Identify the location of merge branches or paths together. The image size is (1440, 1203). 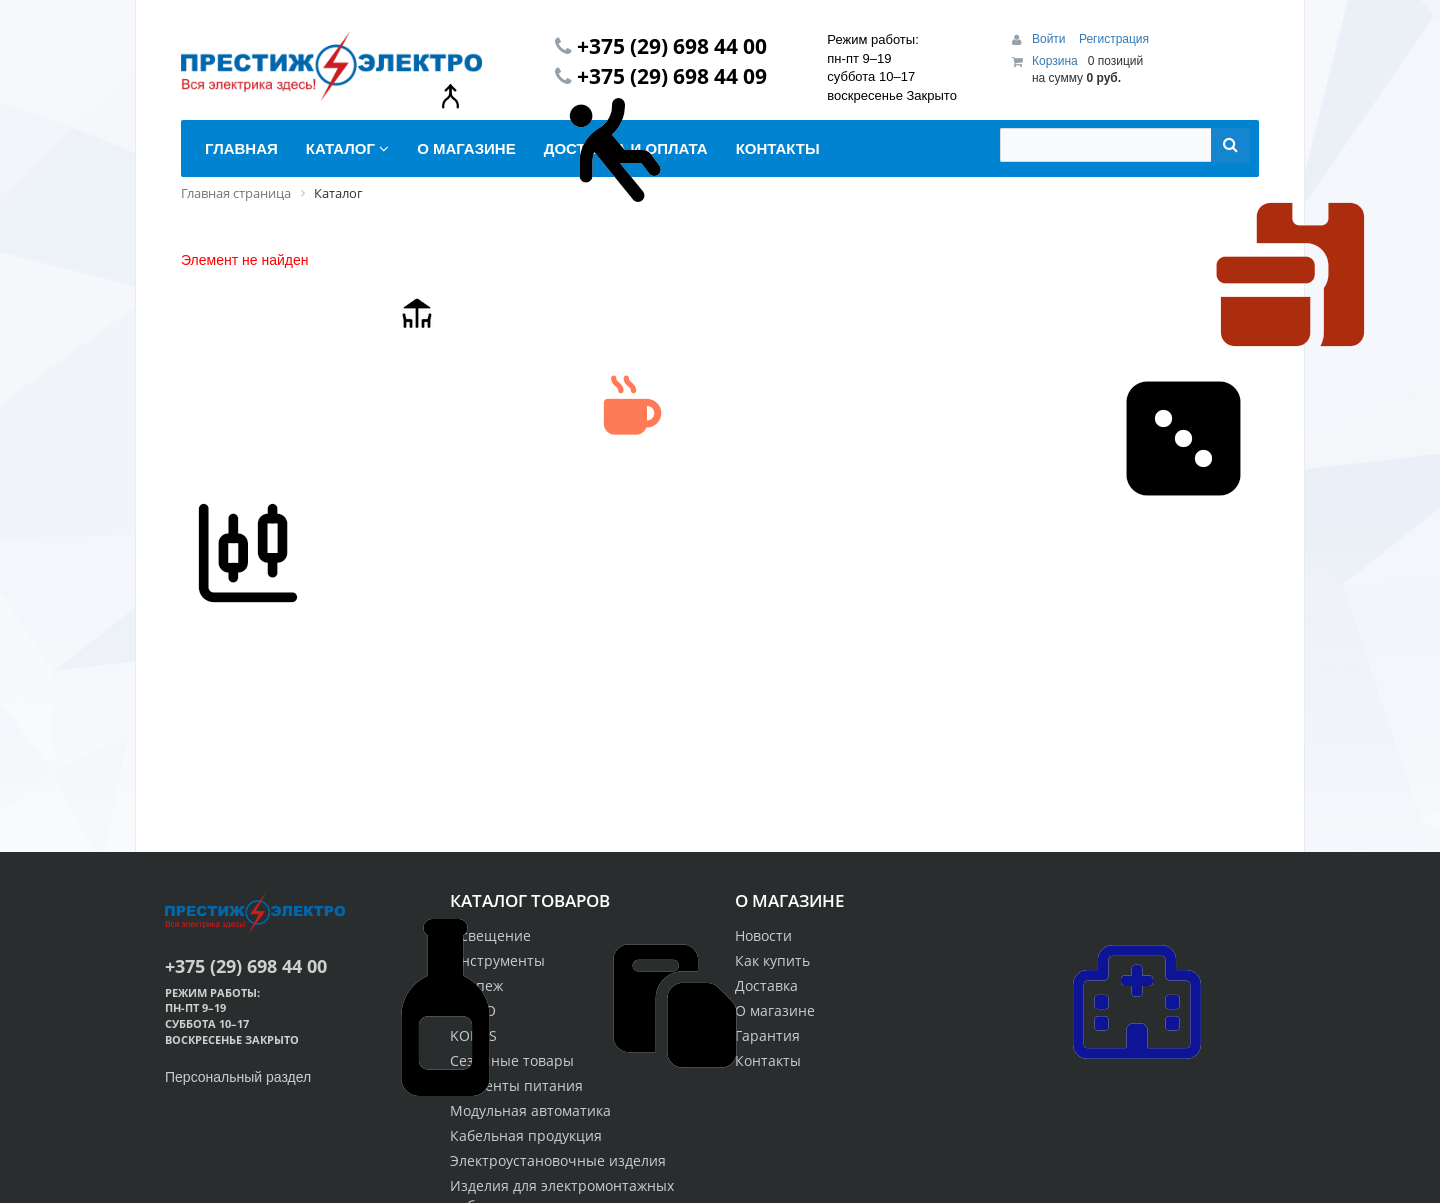
(450, 96).